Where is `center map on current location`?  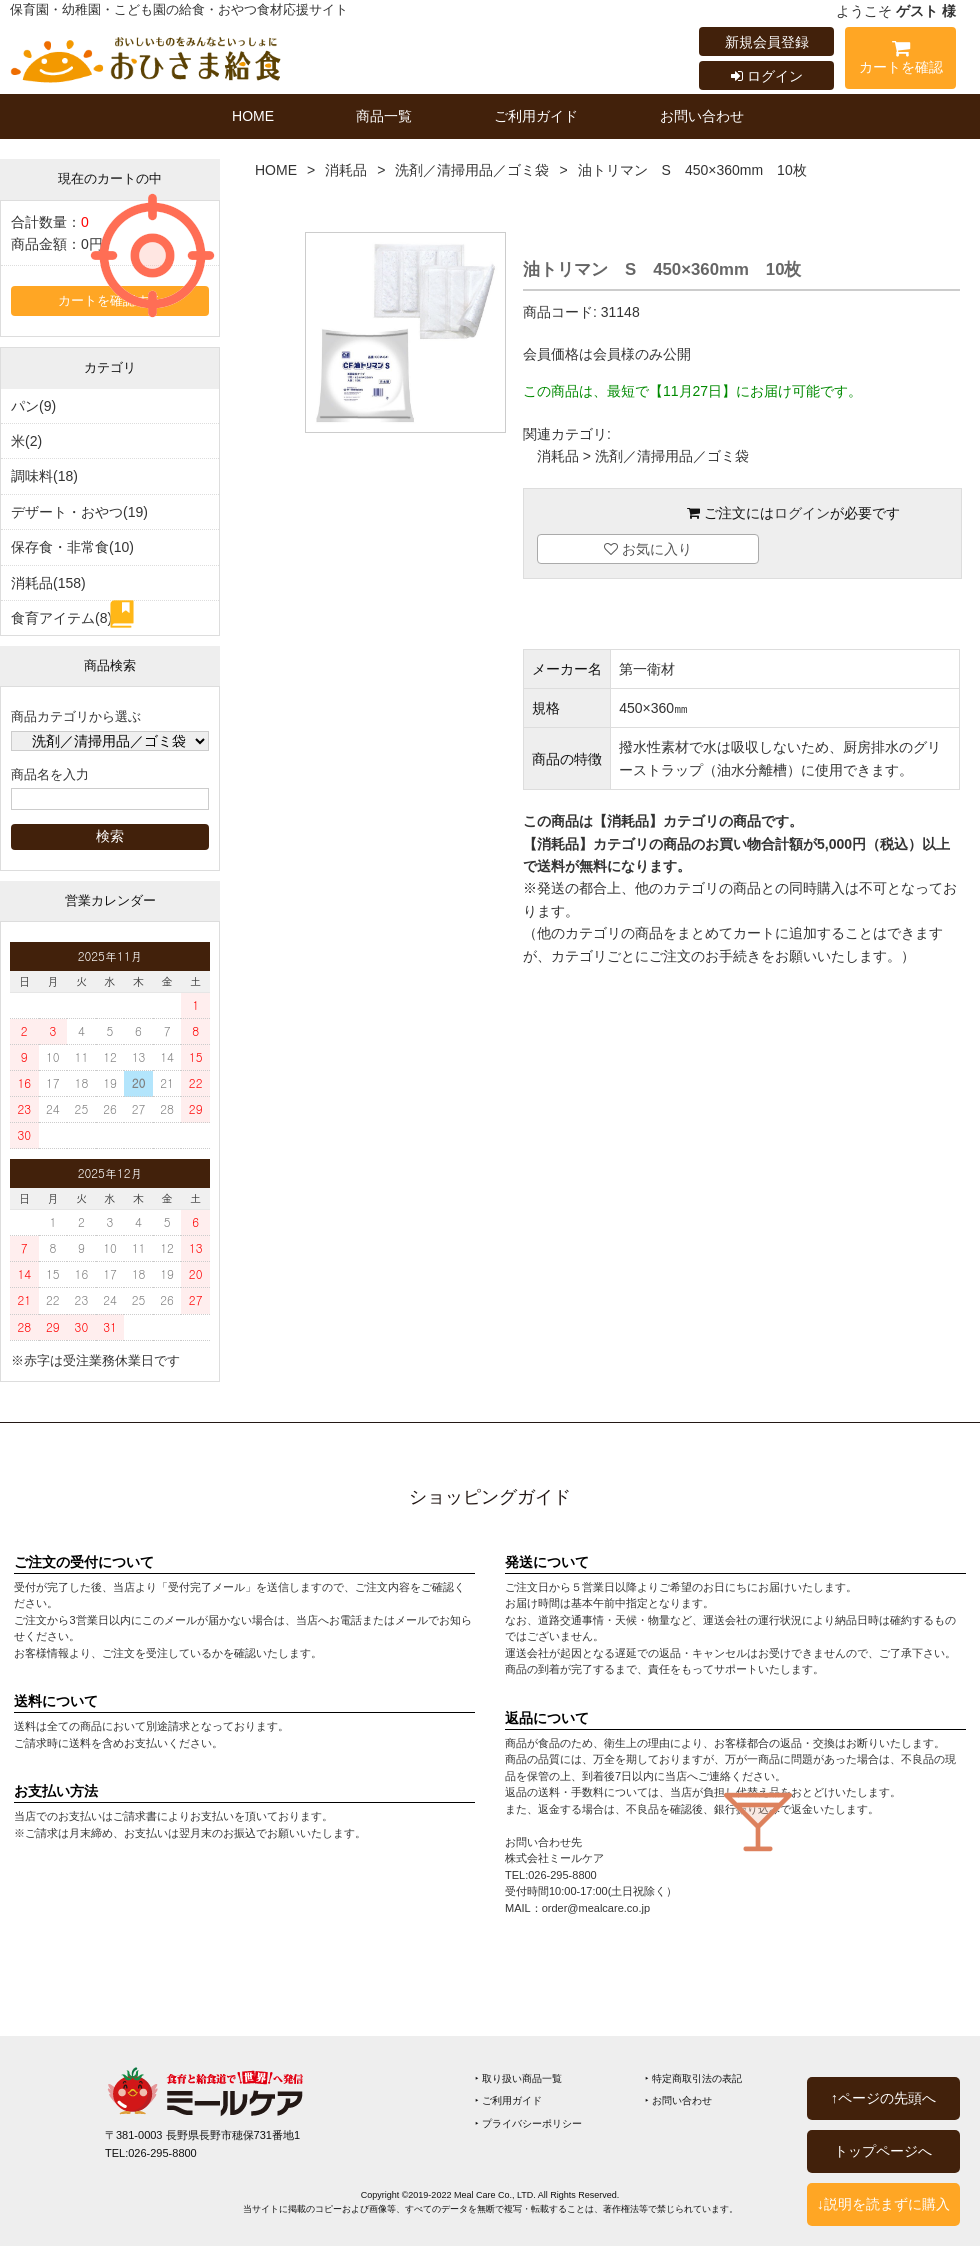 center map on current location is located at coordinates (152, 255).